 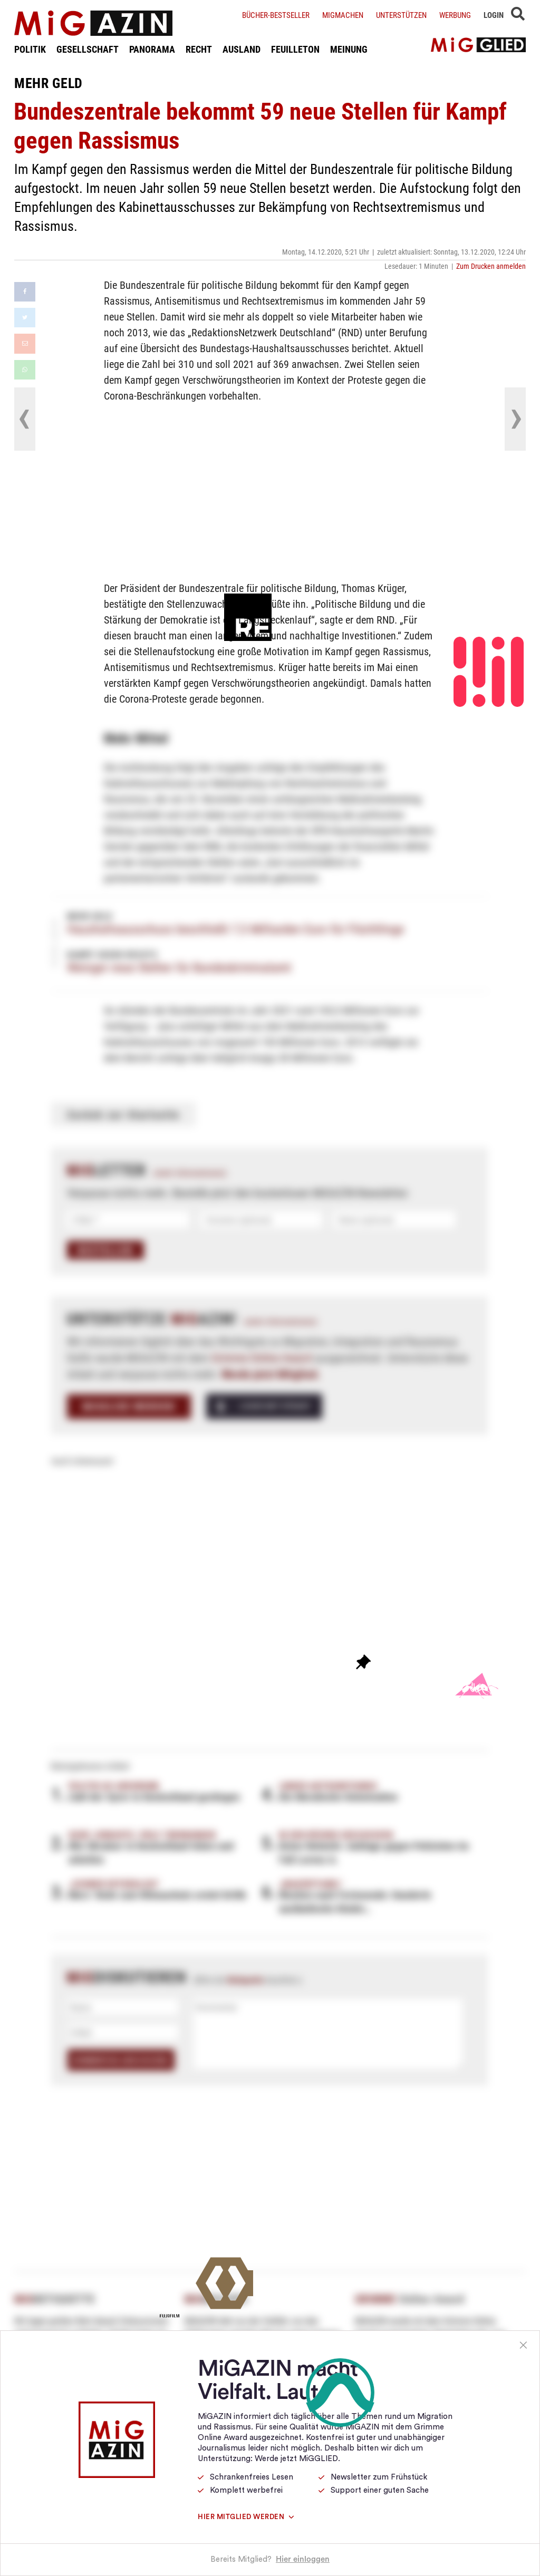 I want to click on apache ant build tool logo, so click(x=477, y=1686).